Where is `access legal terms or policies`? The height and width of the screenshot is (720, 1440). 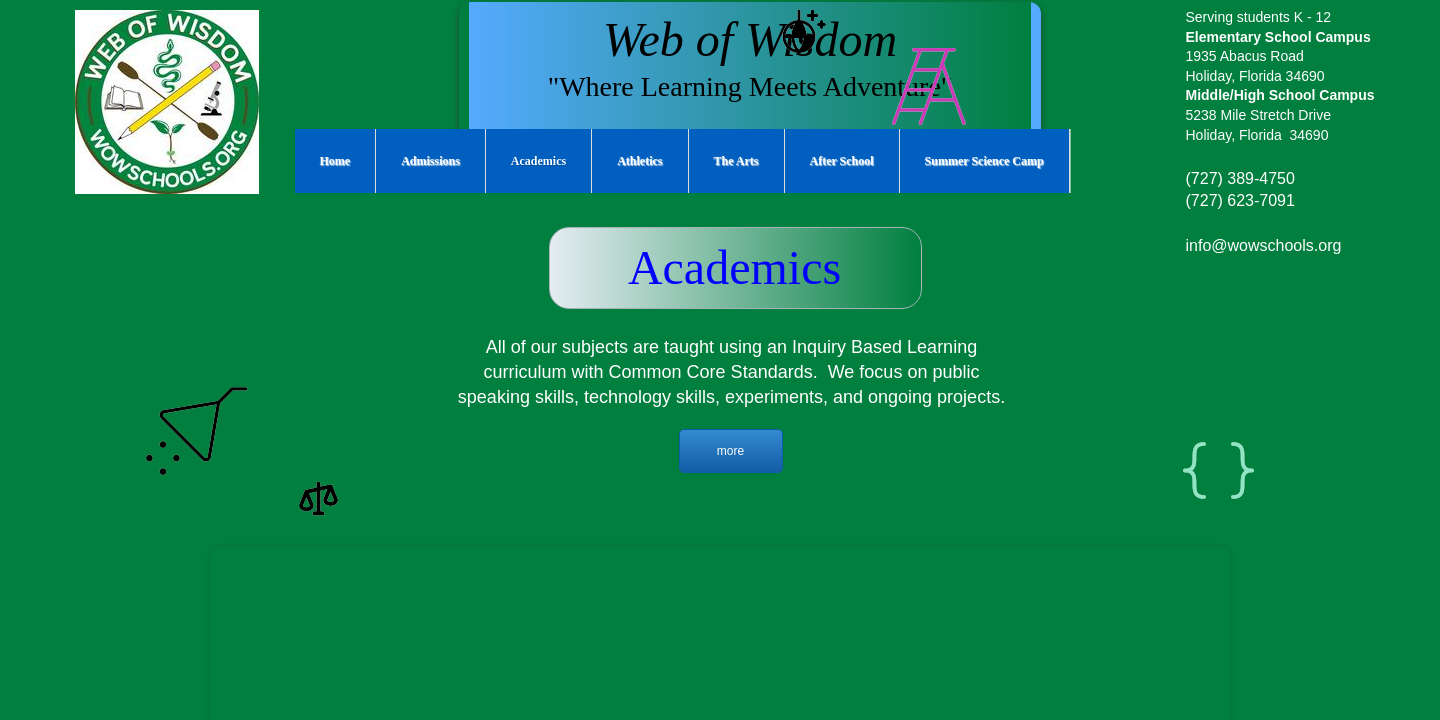 access legal terms or policies is located at coordinates (318, 498).